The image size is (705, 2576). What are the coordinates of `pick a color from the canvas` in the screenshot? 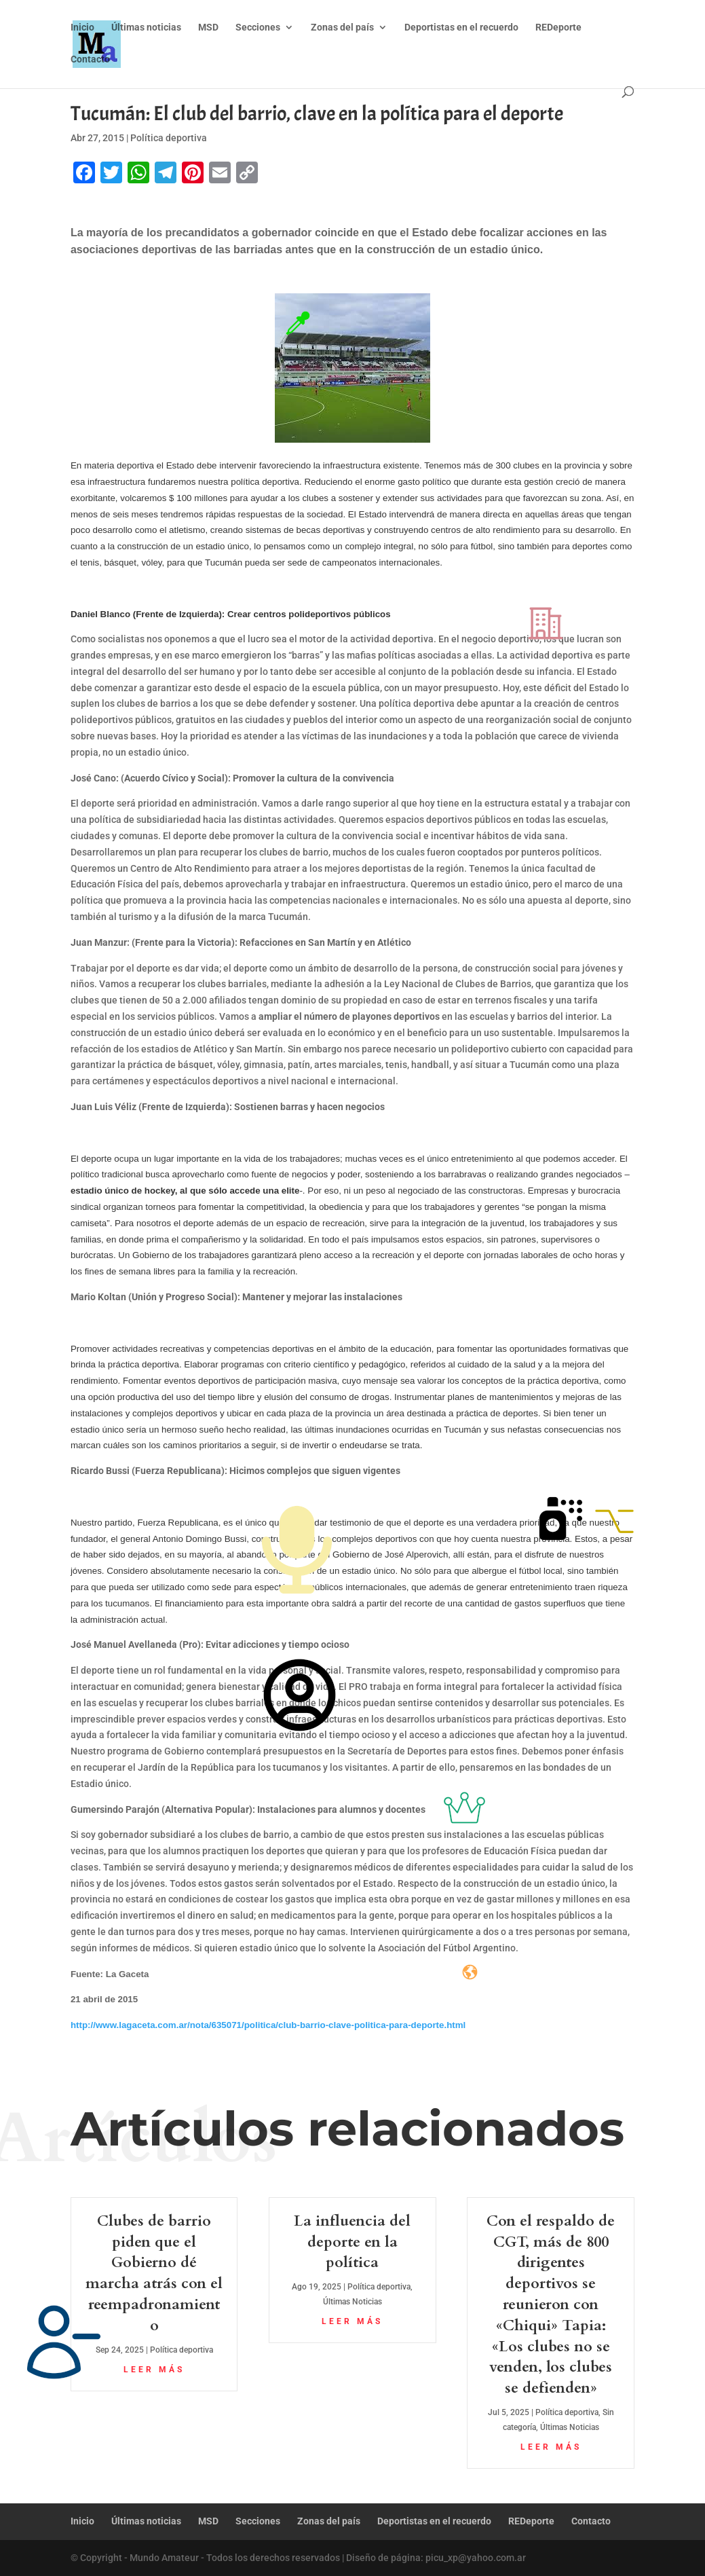 It's located at (298, 323).